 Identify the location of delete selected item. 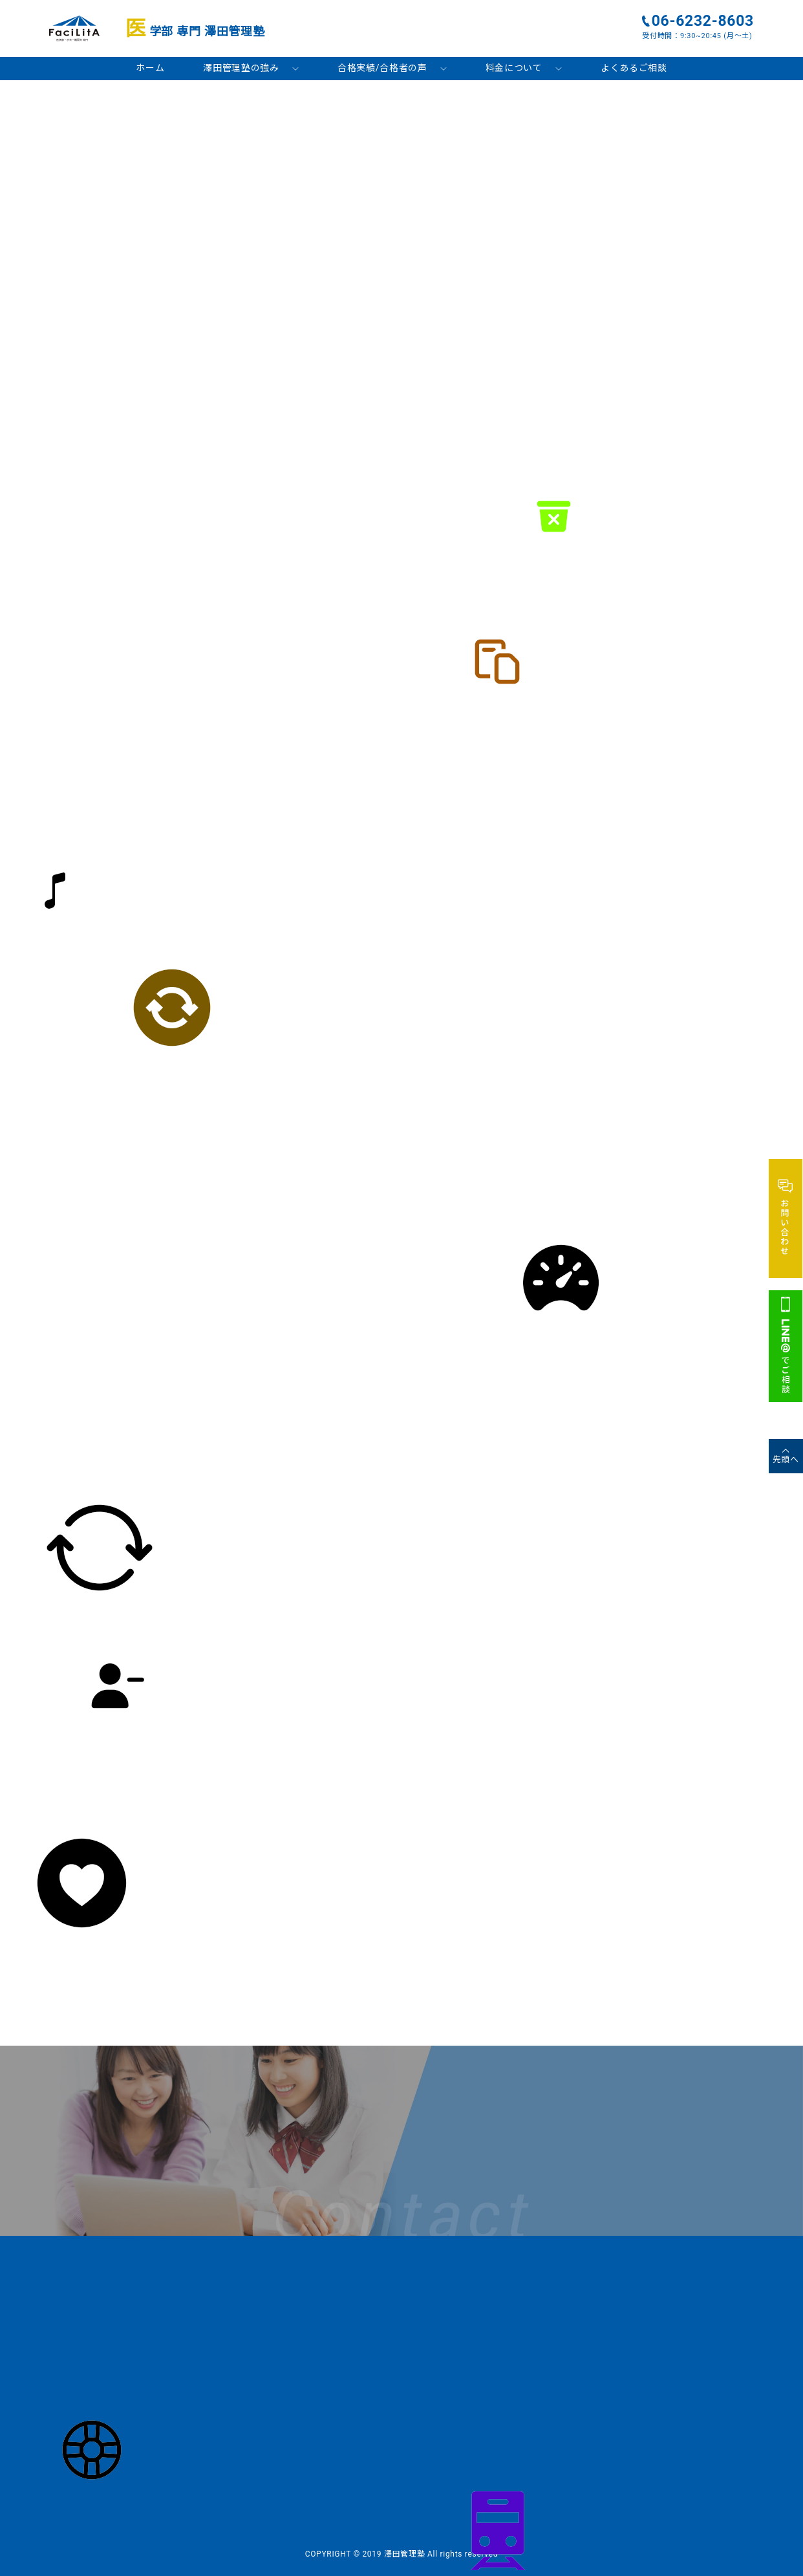
(553, 516).